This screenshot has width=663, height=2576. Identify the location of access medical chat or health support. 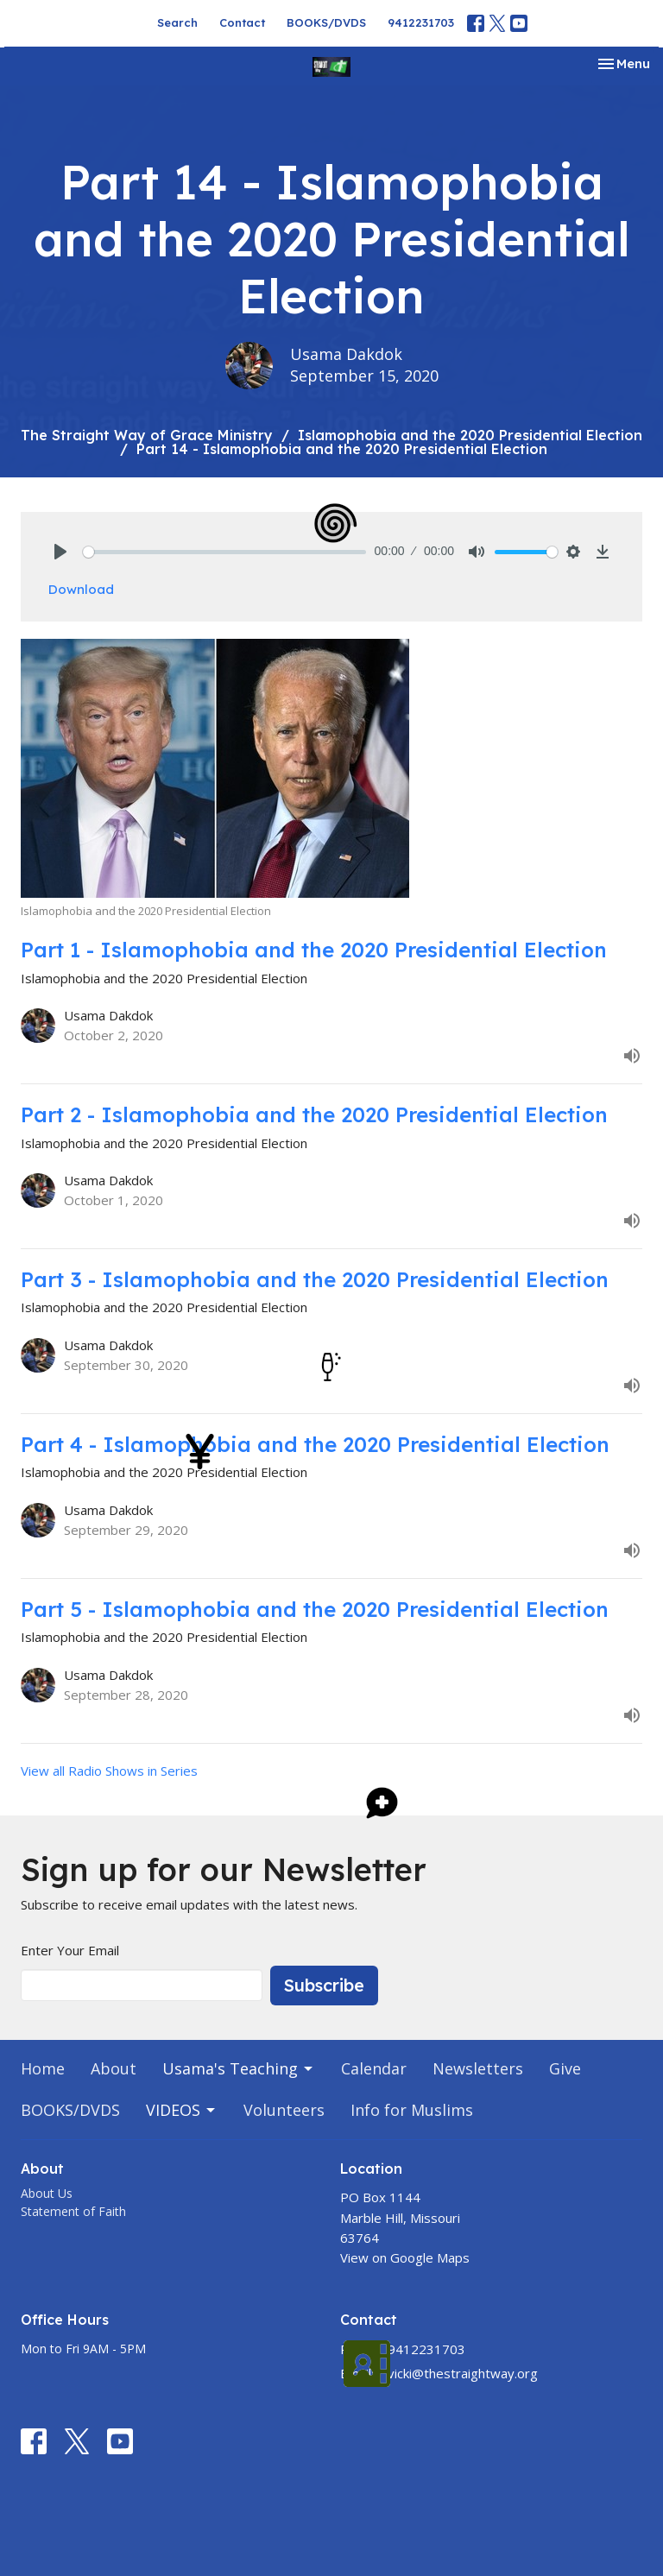
(382, 1803).